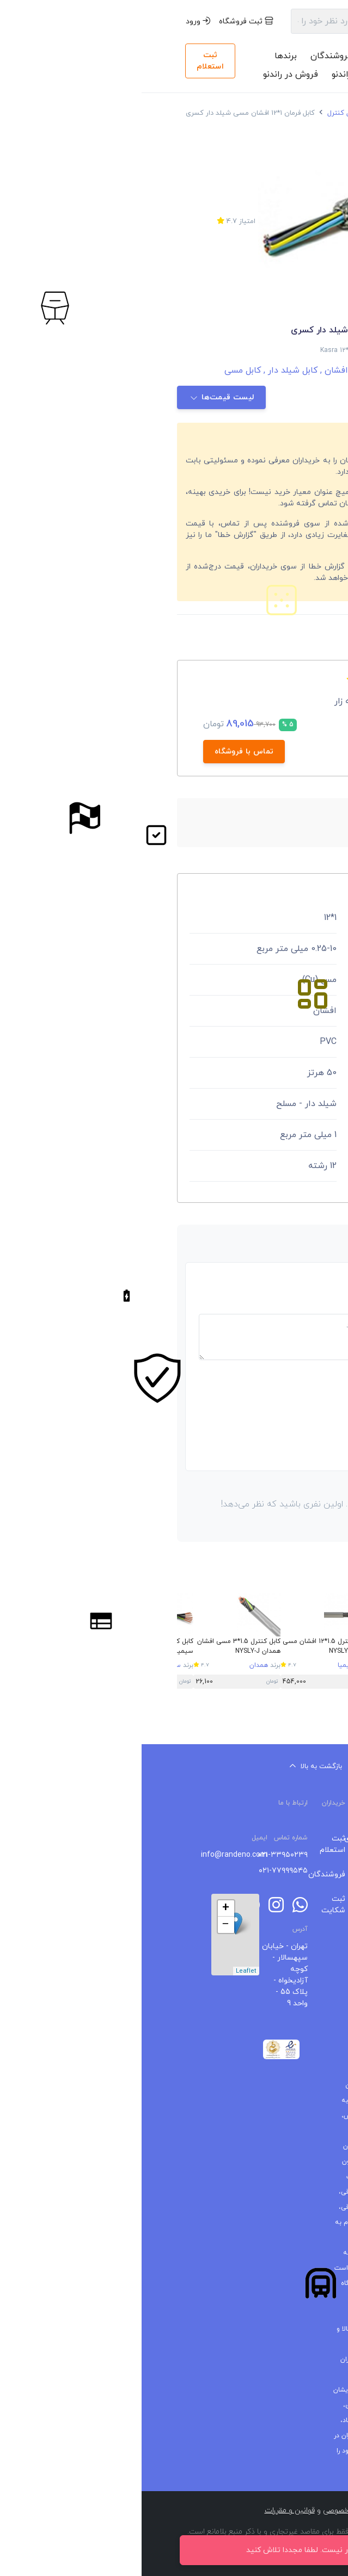 This screenshot has height=2576, width=348. Describe the element at coordinates (83, 817) in the screenshot. I see `indicates completion or finish line` at that location.